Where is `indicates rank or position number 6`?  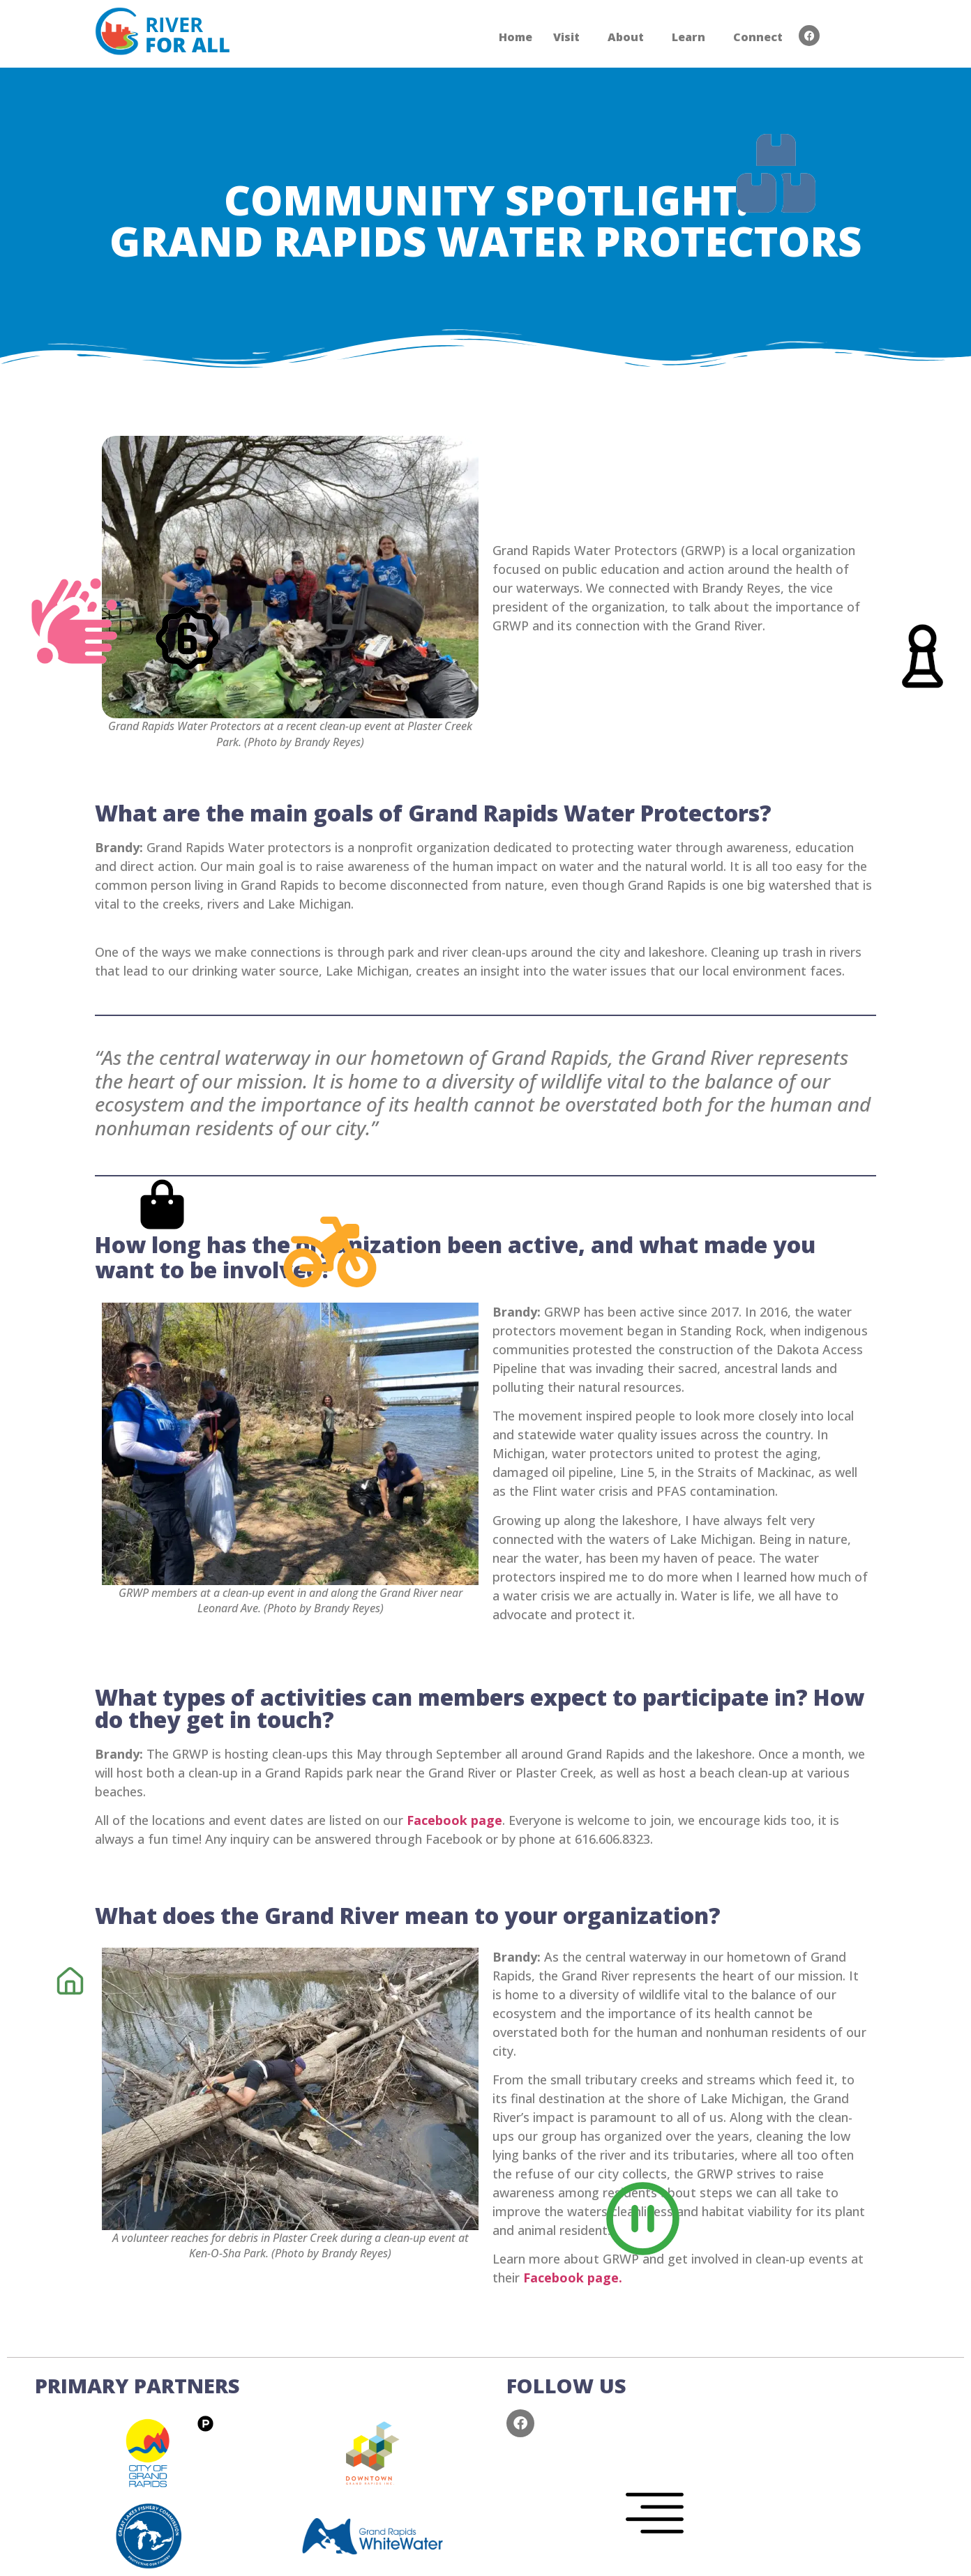 indicates rank or position number 6 is located at coordinates (187, 638).